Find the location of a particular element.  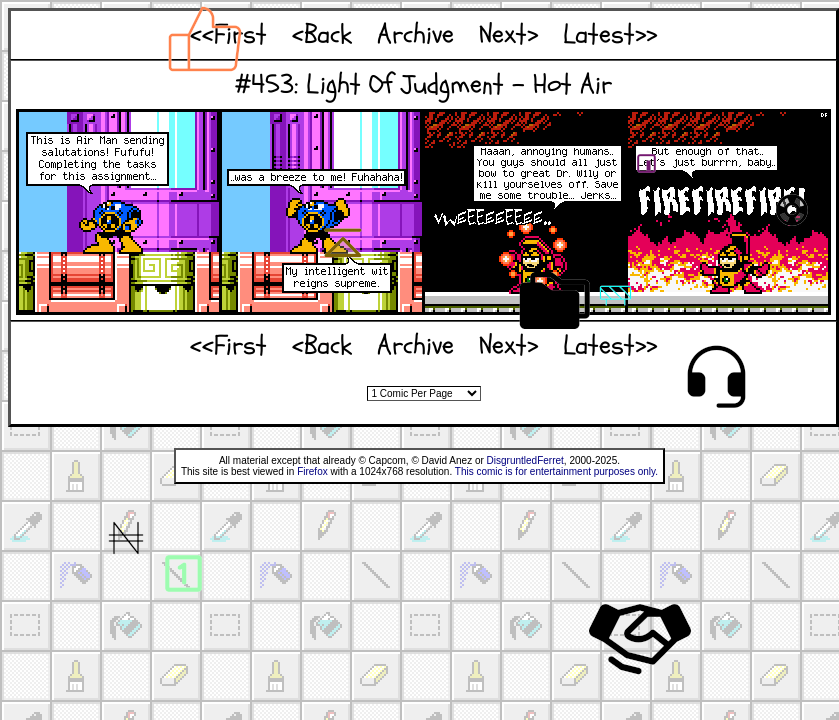

browse all folders is located at coordinates (553, 300).